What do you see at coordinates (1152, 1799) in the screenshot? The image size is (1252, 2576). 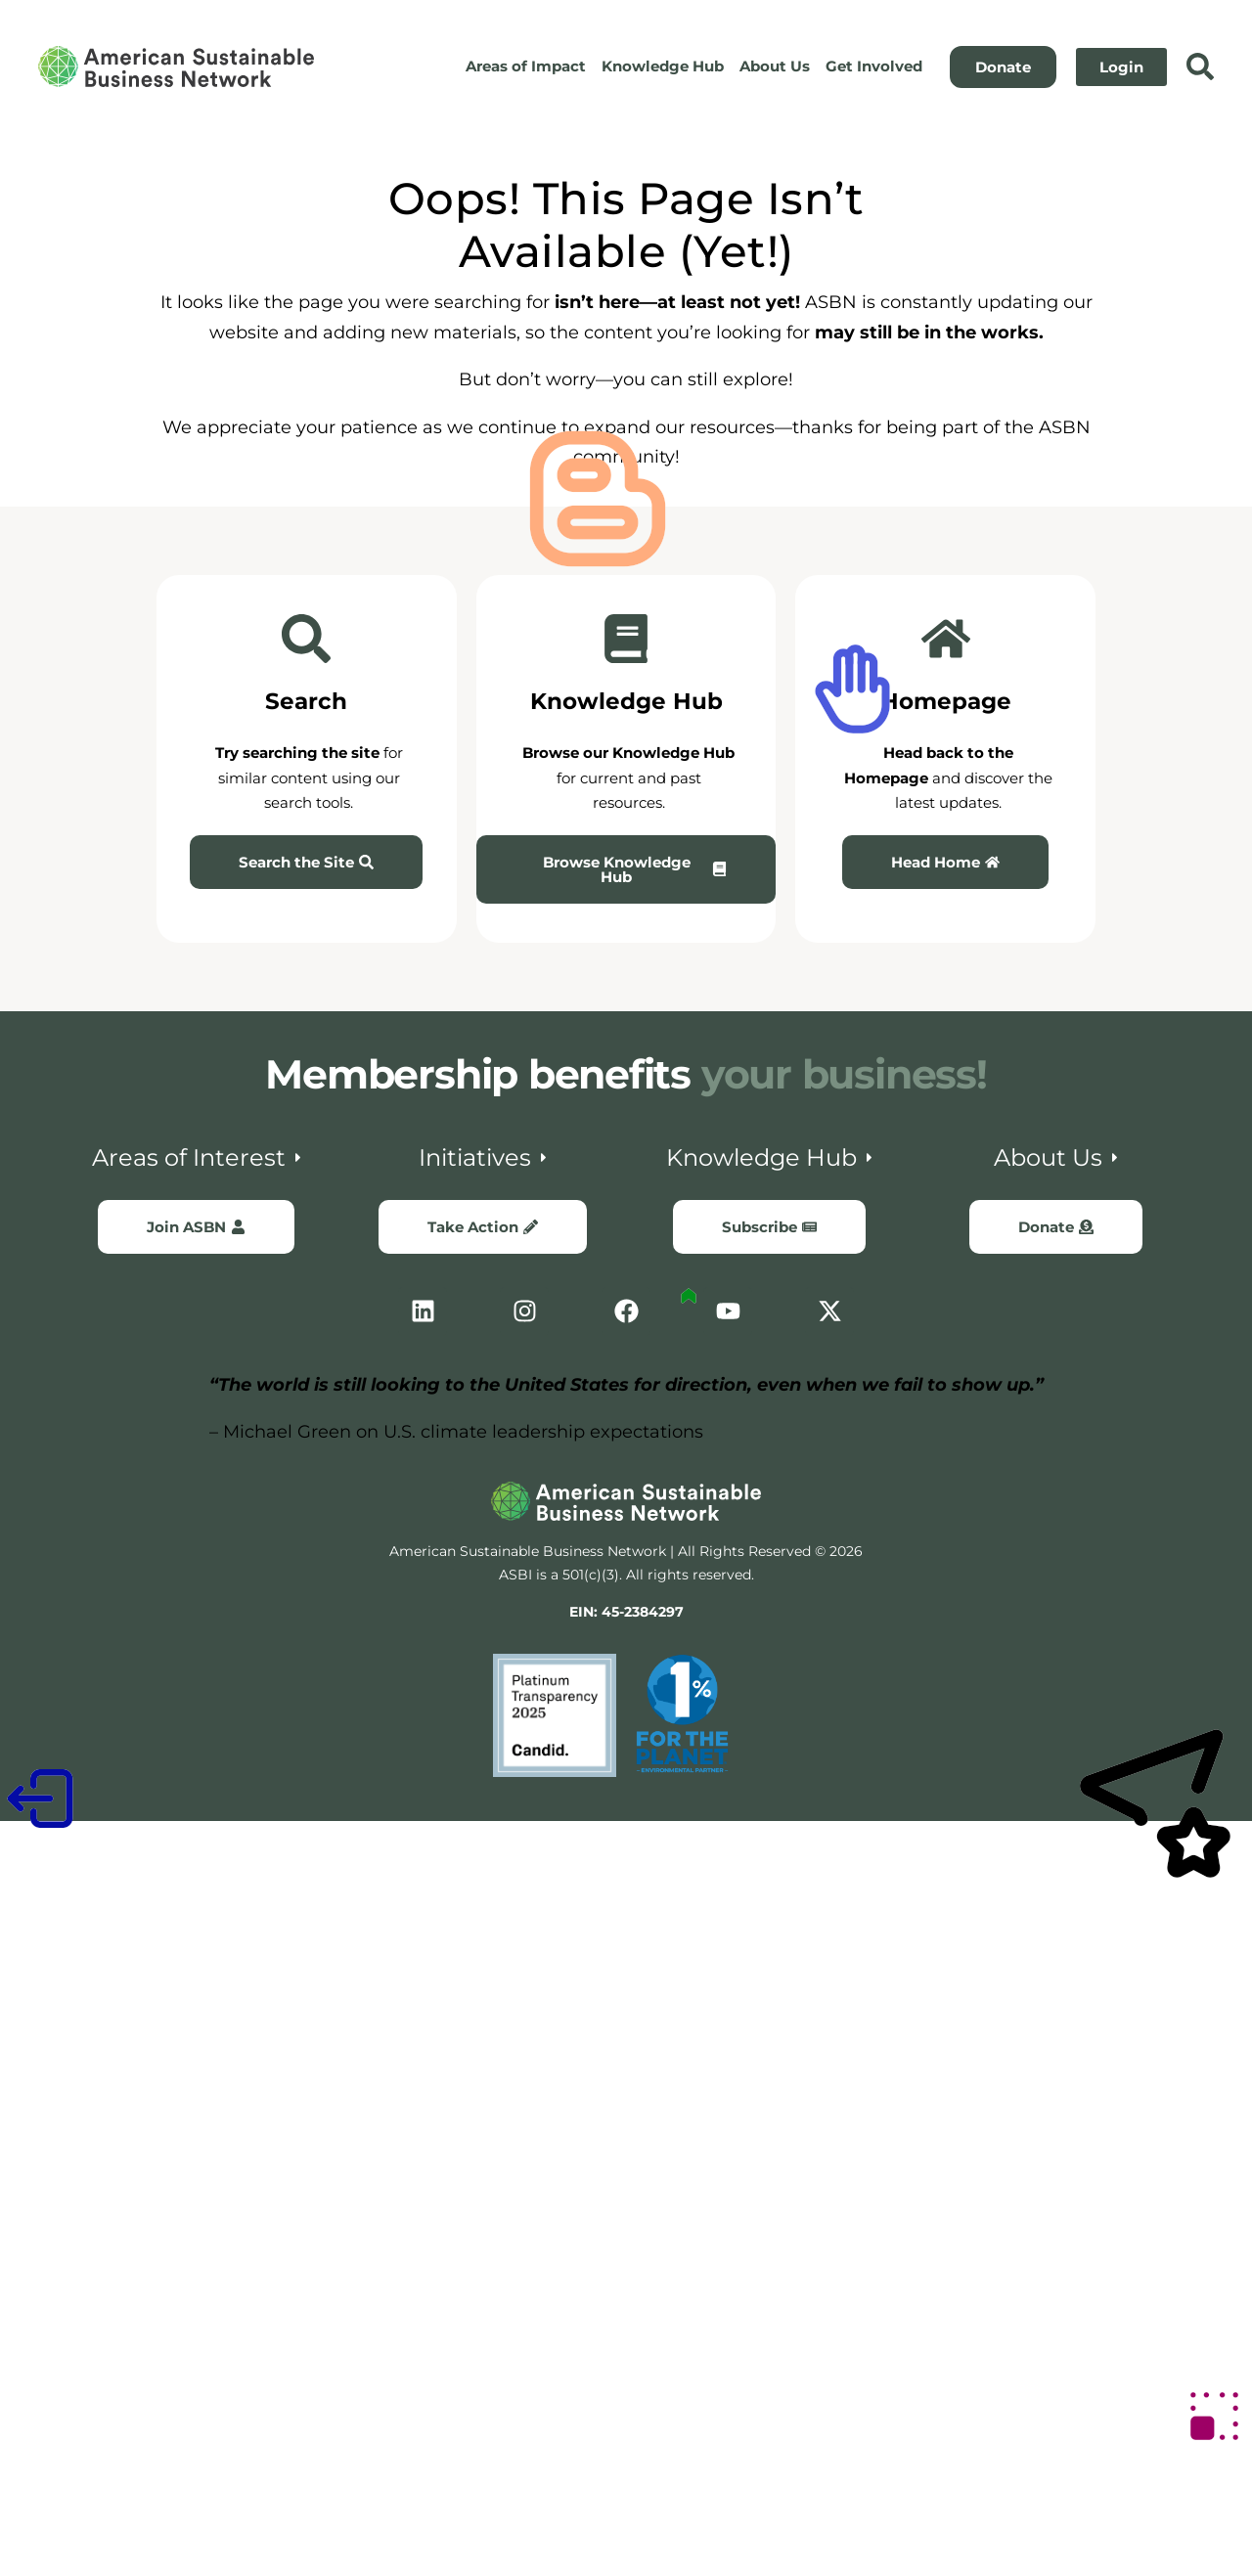 I see `mark a location as favorite` at bounding box center [1152, 1799].